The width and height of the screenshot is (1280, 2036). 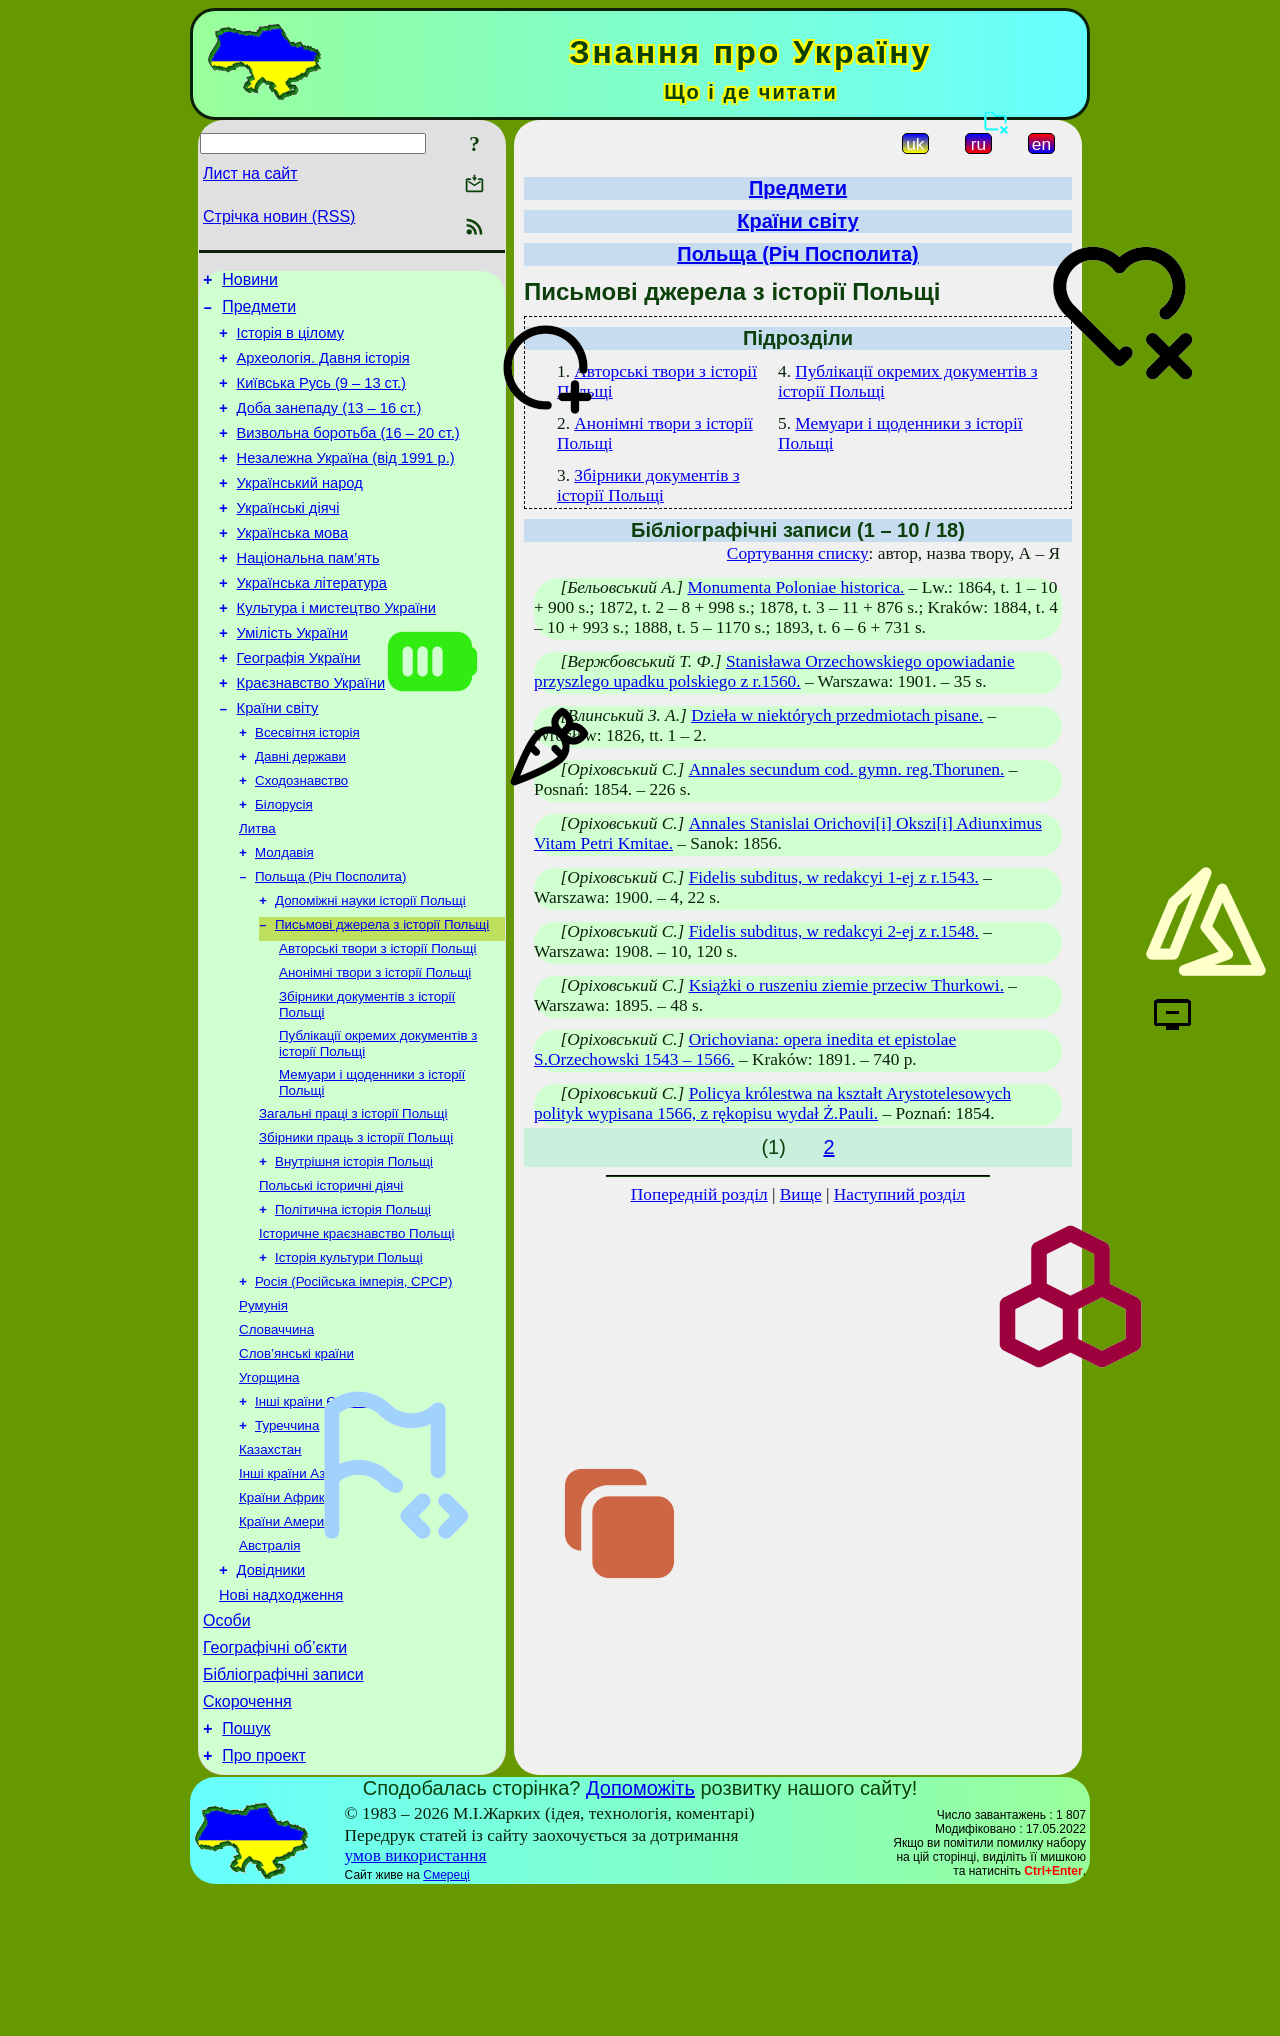 What do you see at coordinates (545, 367) in the screenshot?
I see `add a new item or entry` at bounding box center [545, 367].